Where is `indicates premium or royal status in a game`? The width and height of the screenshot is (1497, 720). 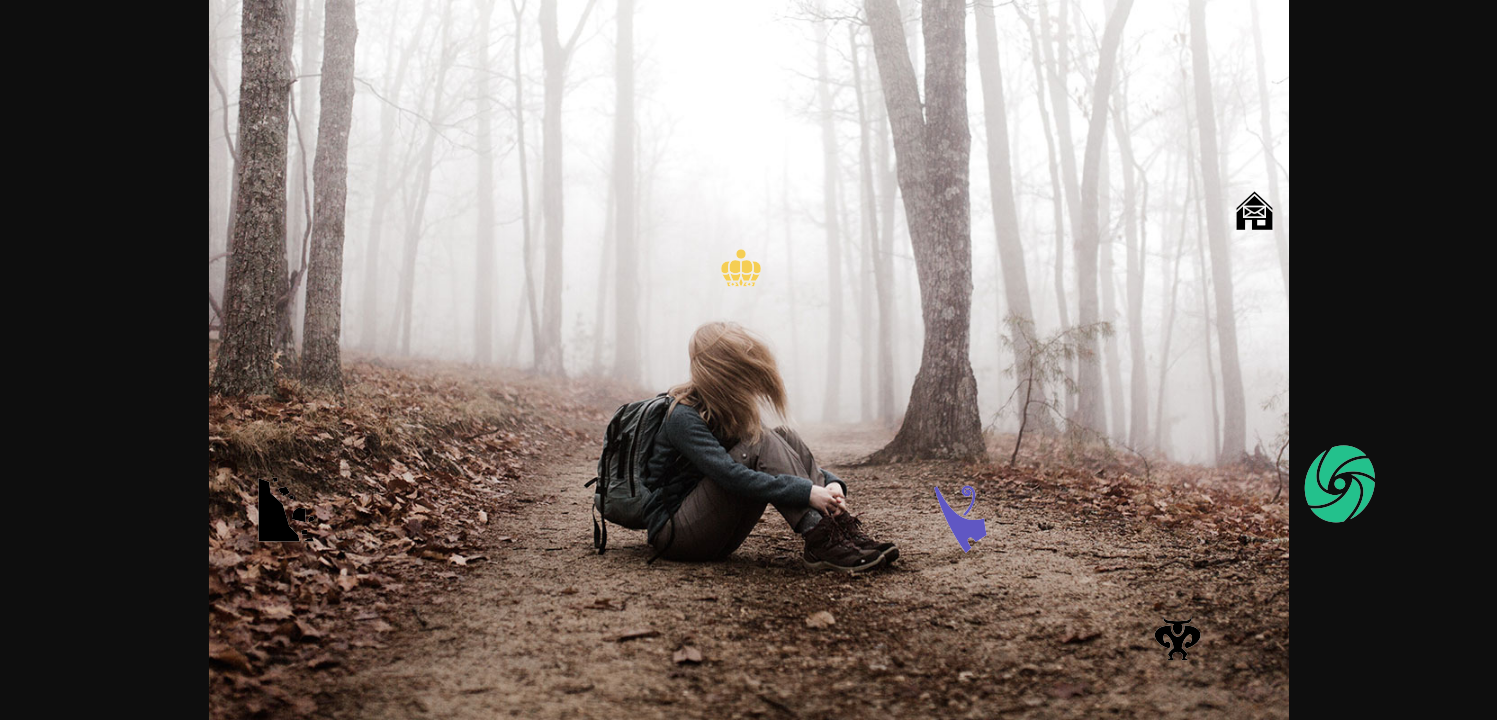
indicates premium or royal status in a game is located at coordinates (741, 268).